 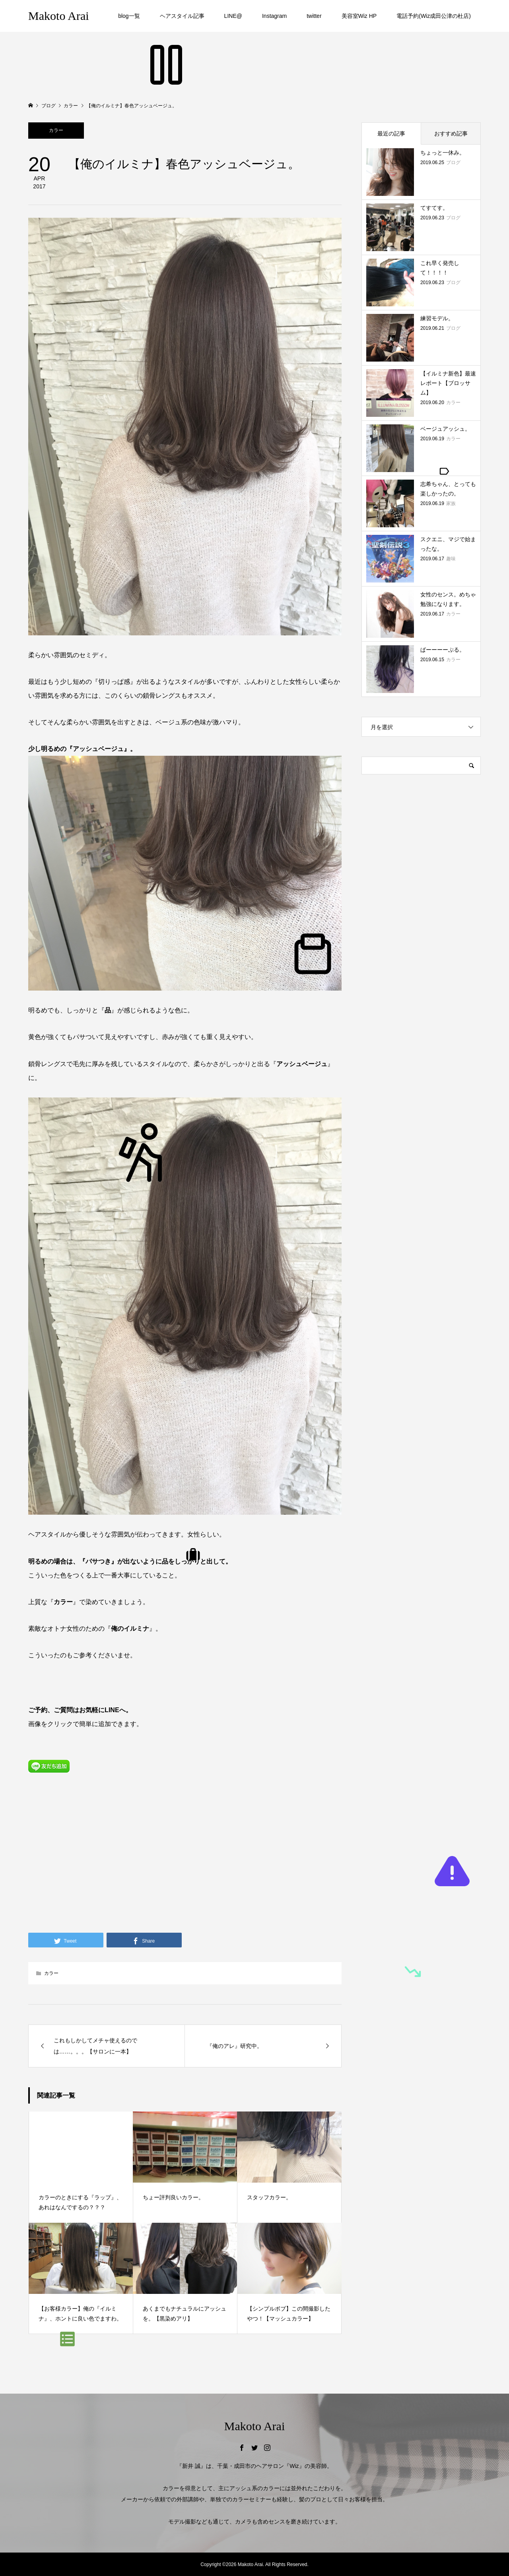 I want to click on pause media playback, so click(x=166, y=65).